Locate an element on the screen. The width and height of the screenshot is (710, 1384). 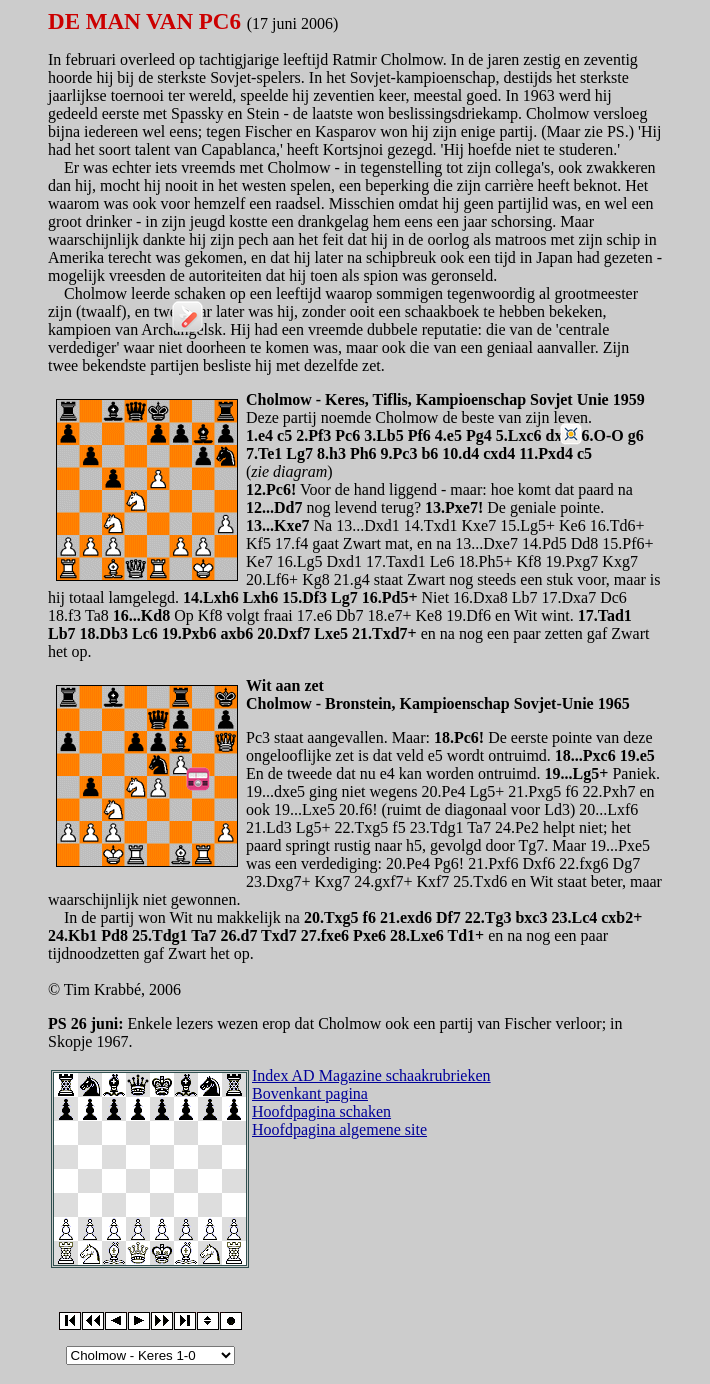
open textpieces app for text manipulation tools is located at coordinates (187, 316).